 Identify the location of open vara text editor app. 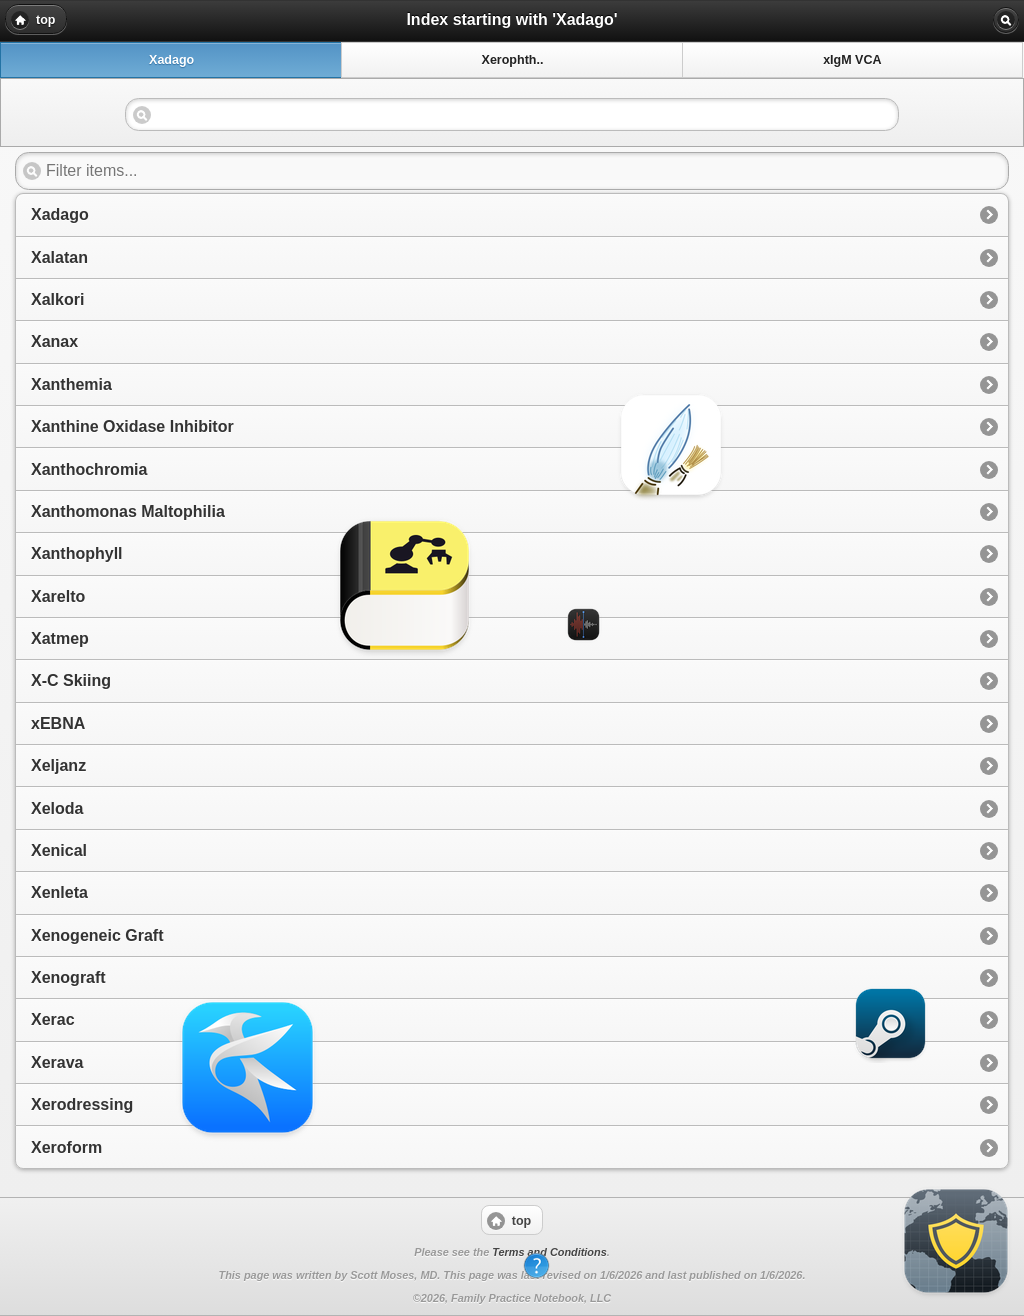
(671, 445).